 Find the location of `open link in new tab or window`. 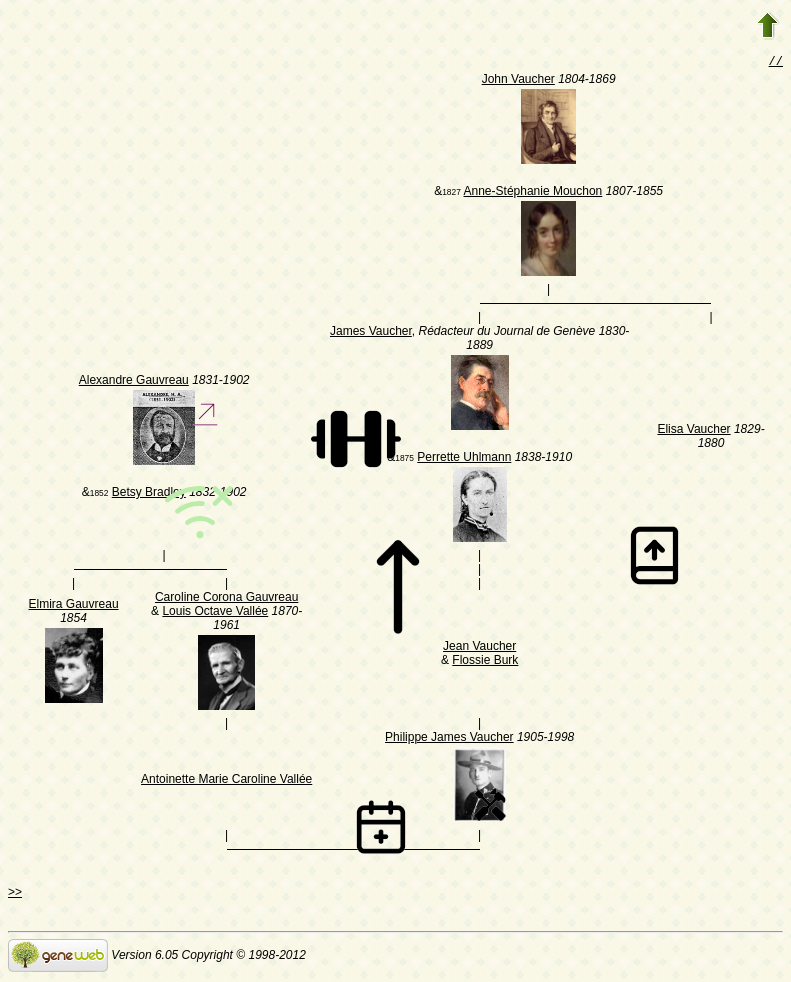

open link in new tab or window is located at coordinates (205, 413).